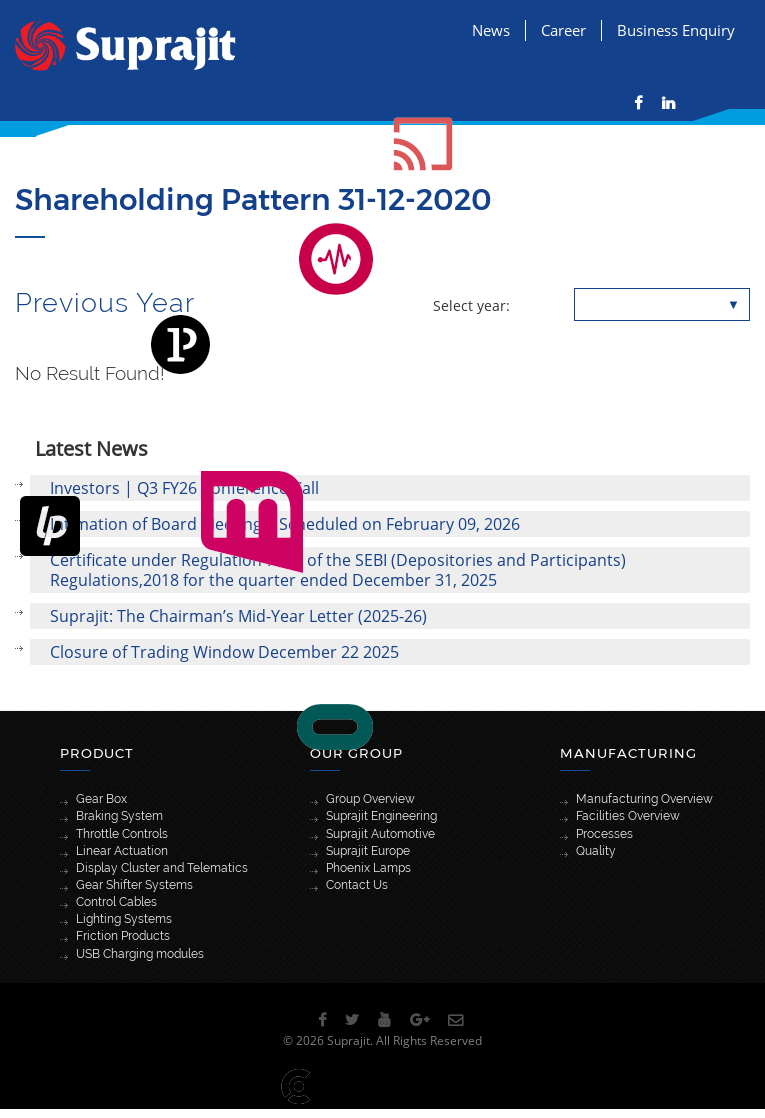  What do you see at coordinates (335, 727) in the screenshot?
I see `open Oculus VR app or settings` at bounding box center [335, 727].